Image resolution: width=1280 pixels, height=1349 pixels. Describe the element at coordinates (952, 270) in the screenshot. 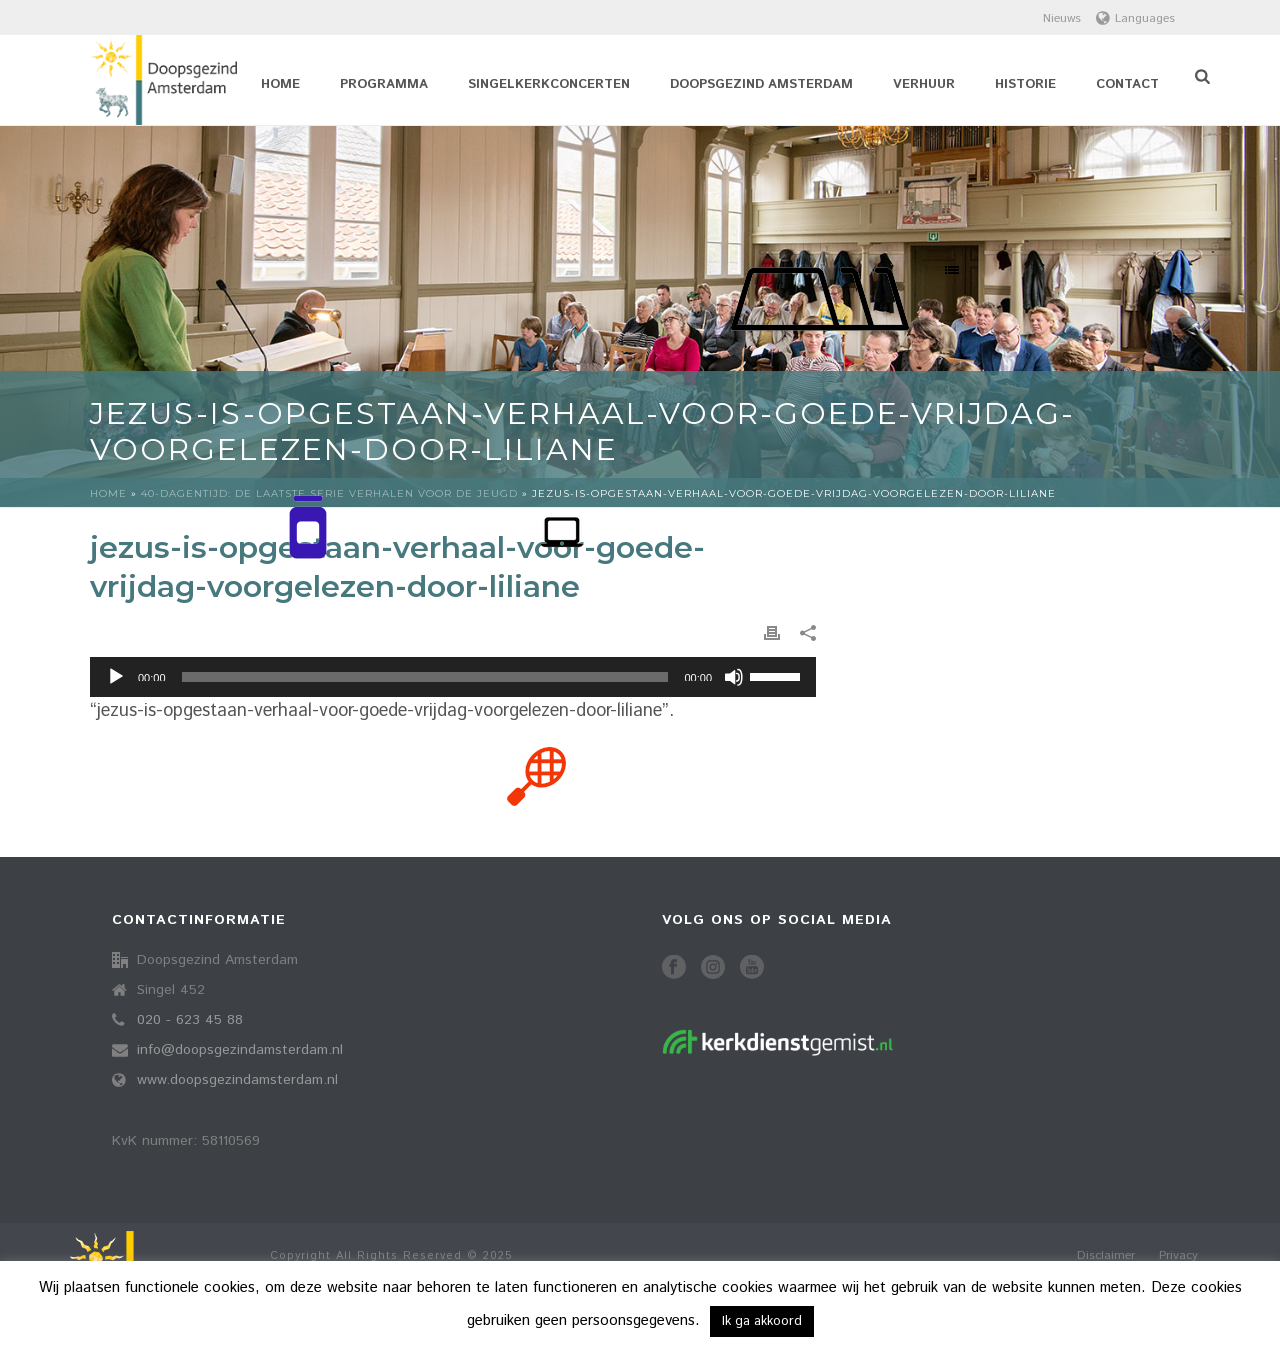

I see `view items in list format` at that location.